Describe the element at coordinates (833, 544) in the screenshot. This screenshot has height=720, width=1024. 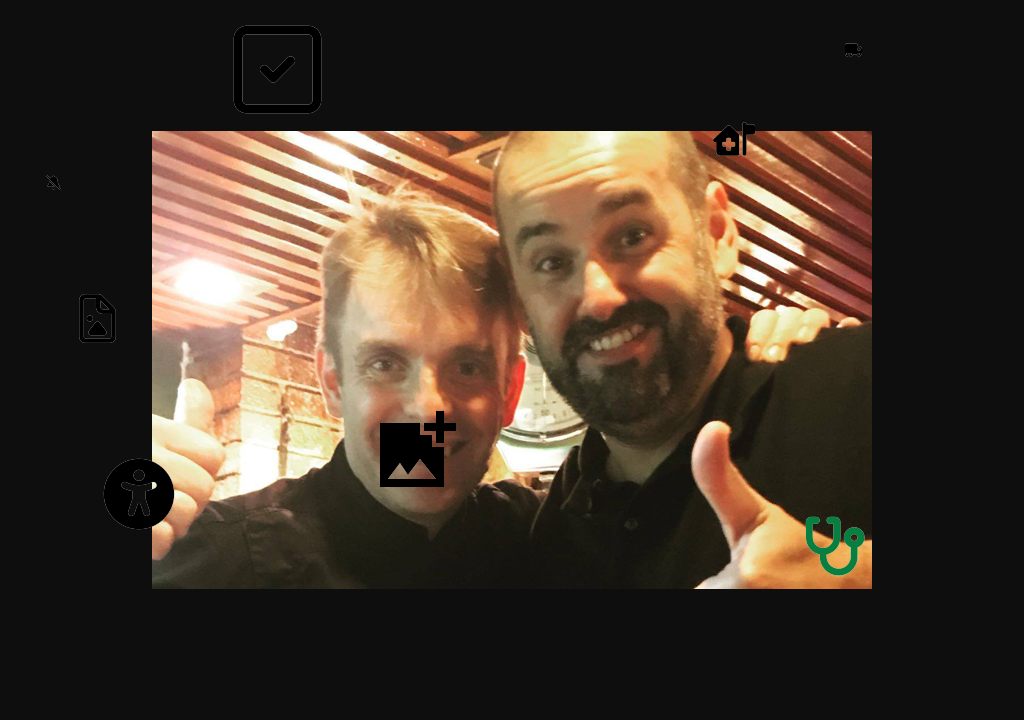
I see `access health or medical features` at that location.